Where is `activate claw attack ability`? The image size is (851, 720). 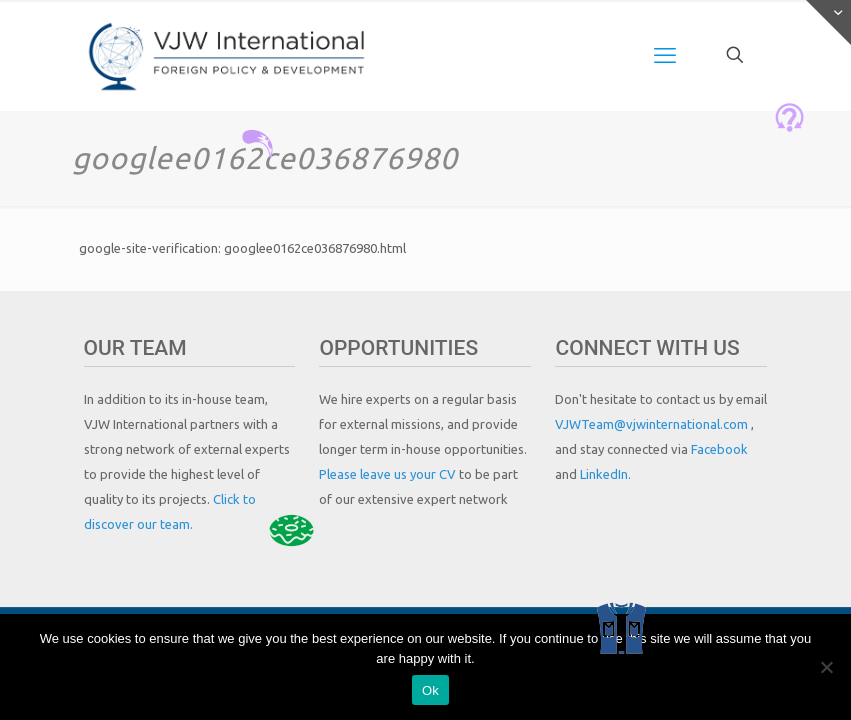 activate claw attack ability is located at coordinates (257, 144).